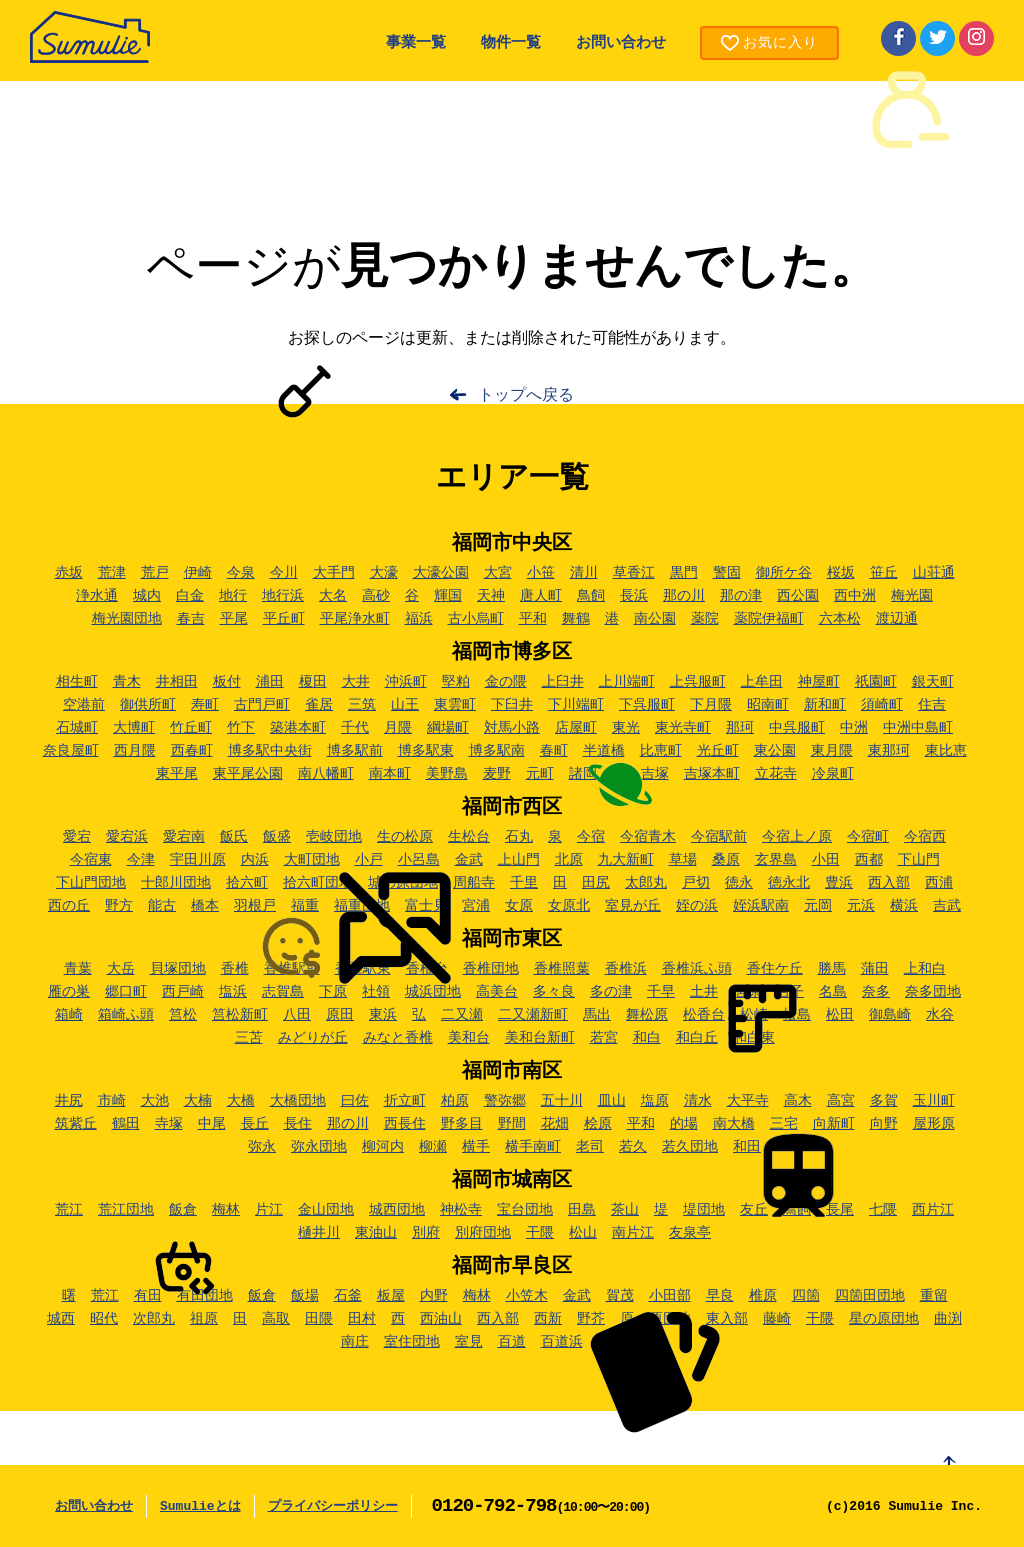  What do you see at coordinates (306, 390) in the screenshot?
I see `access gardening or landscaping tools` at bounding box center [306, 390].